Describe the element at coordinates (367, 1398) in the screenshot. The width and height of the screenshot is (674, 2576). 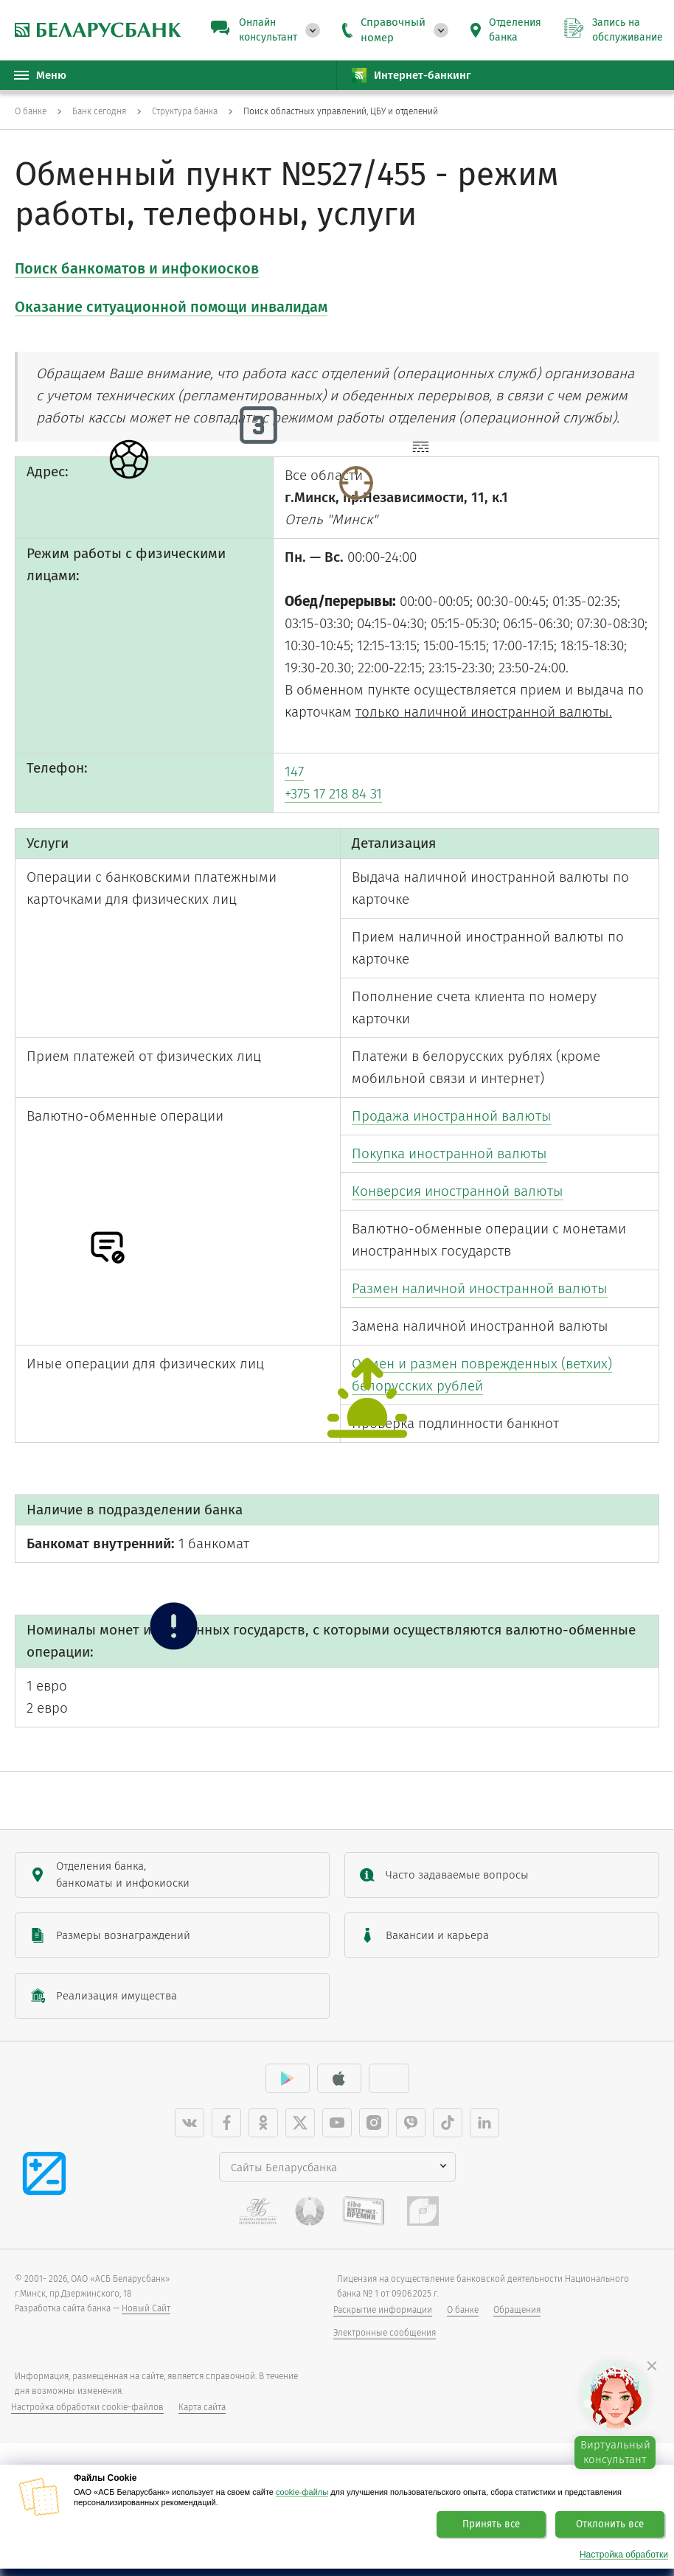
I see `set alarm for sunrise or morning wake-up` at that location.